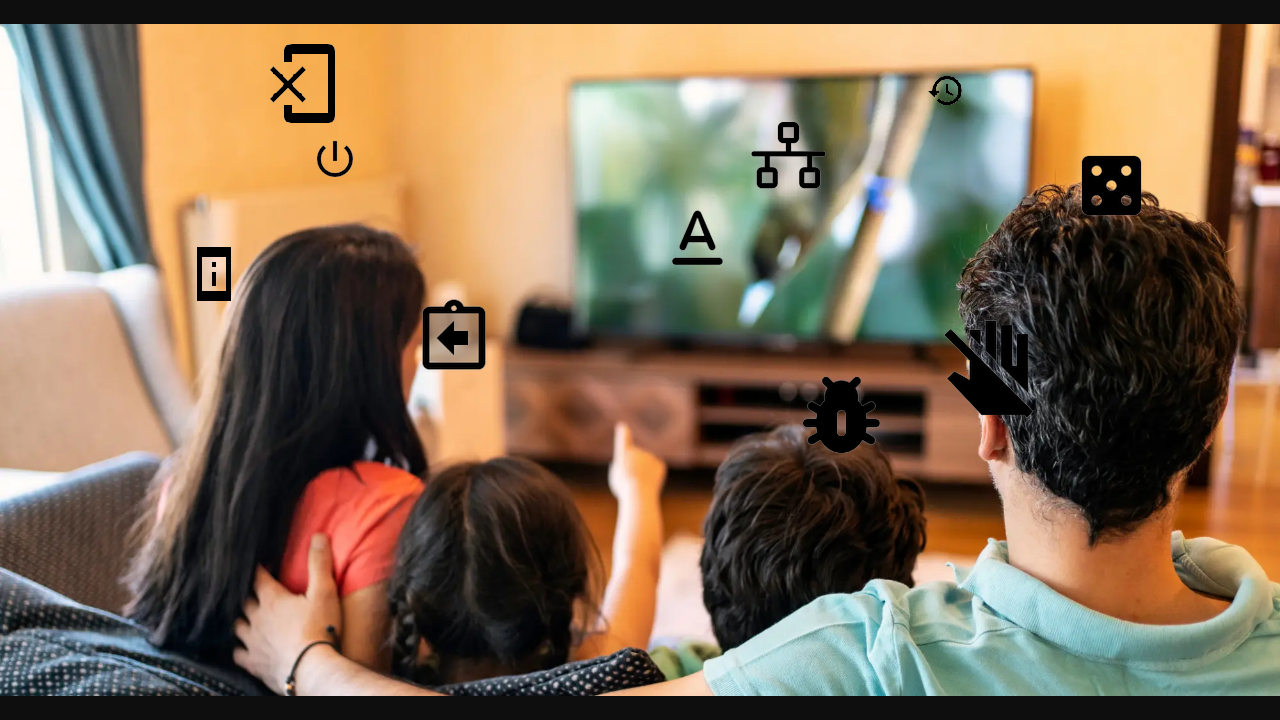 Image resolution: width=1280 pixels, height=720 pixels. Describe the element at coordinates (788, 156) in the screenshot. I see `view network topology or connected devices` at that location.